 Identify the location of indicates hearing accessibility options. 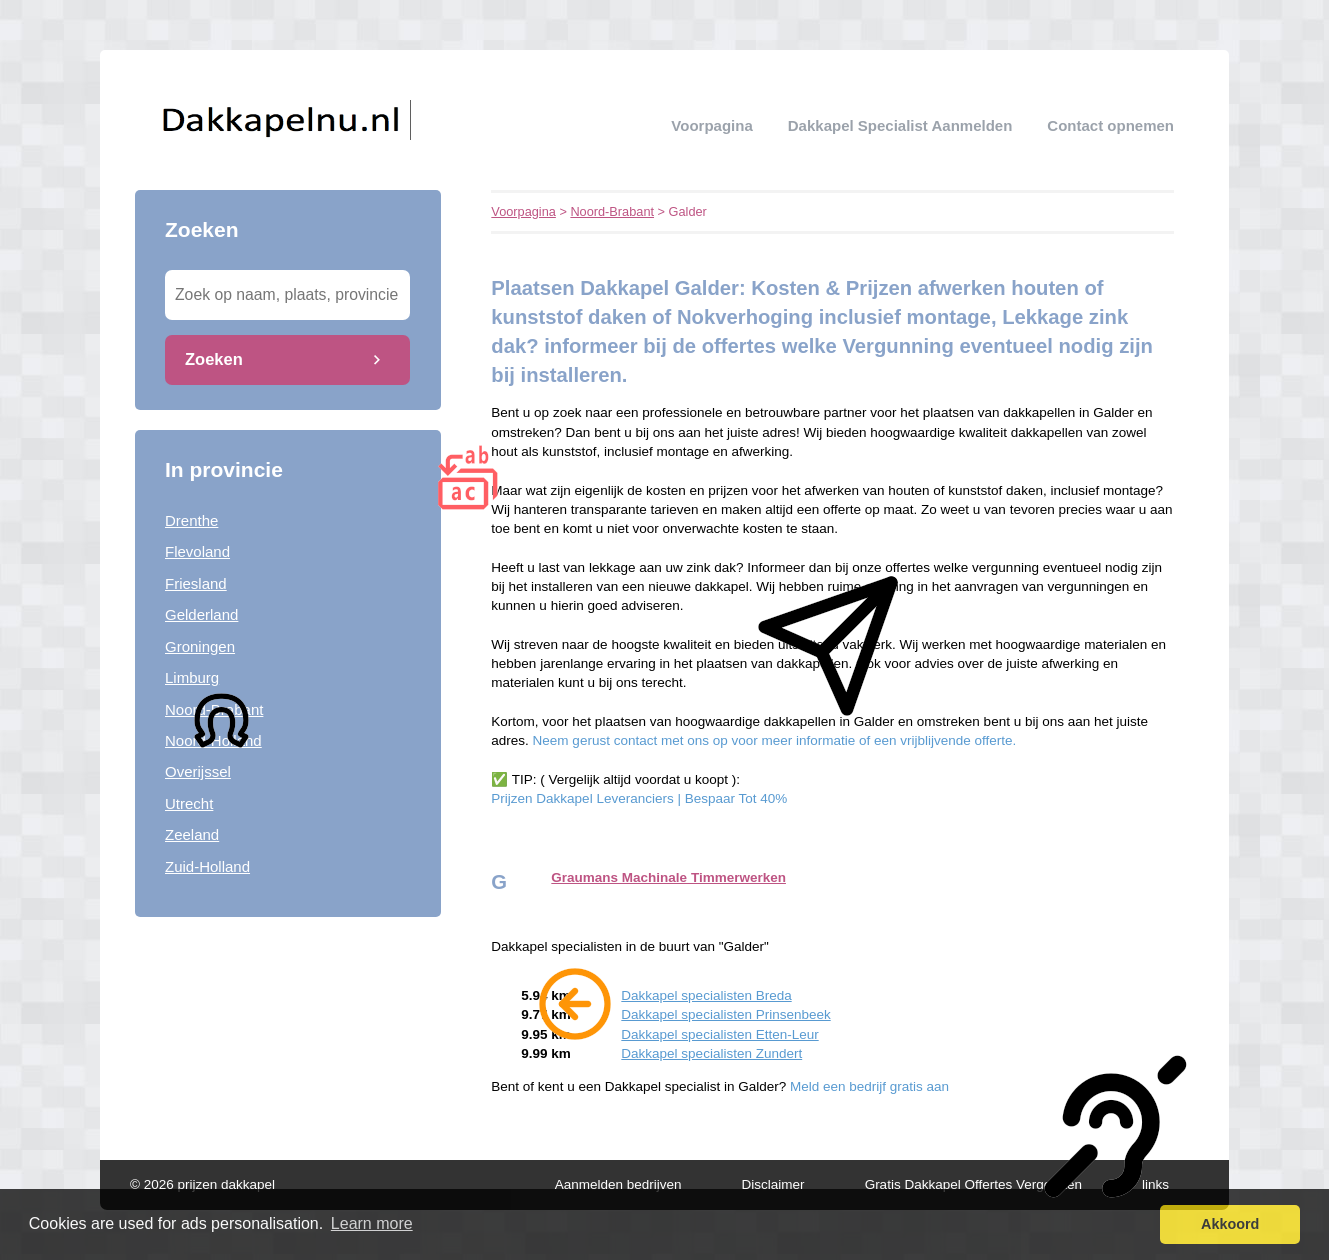
(1115, 1126).